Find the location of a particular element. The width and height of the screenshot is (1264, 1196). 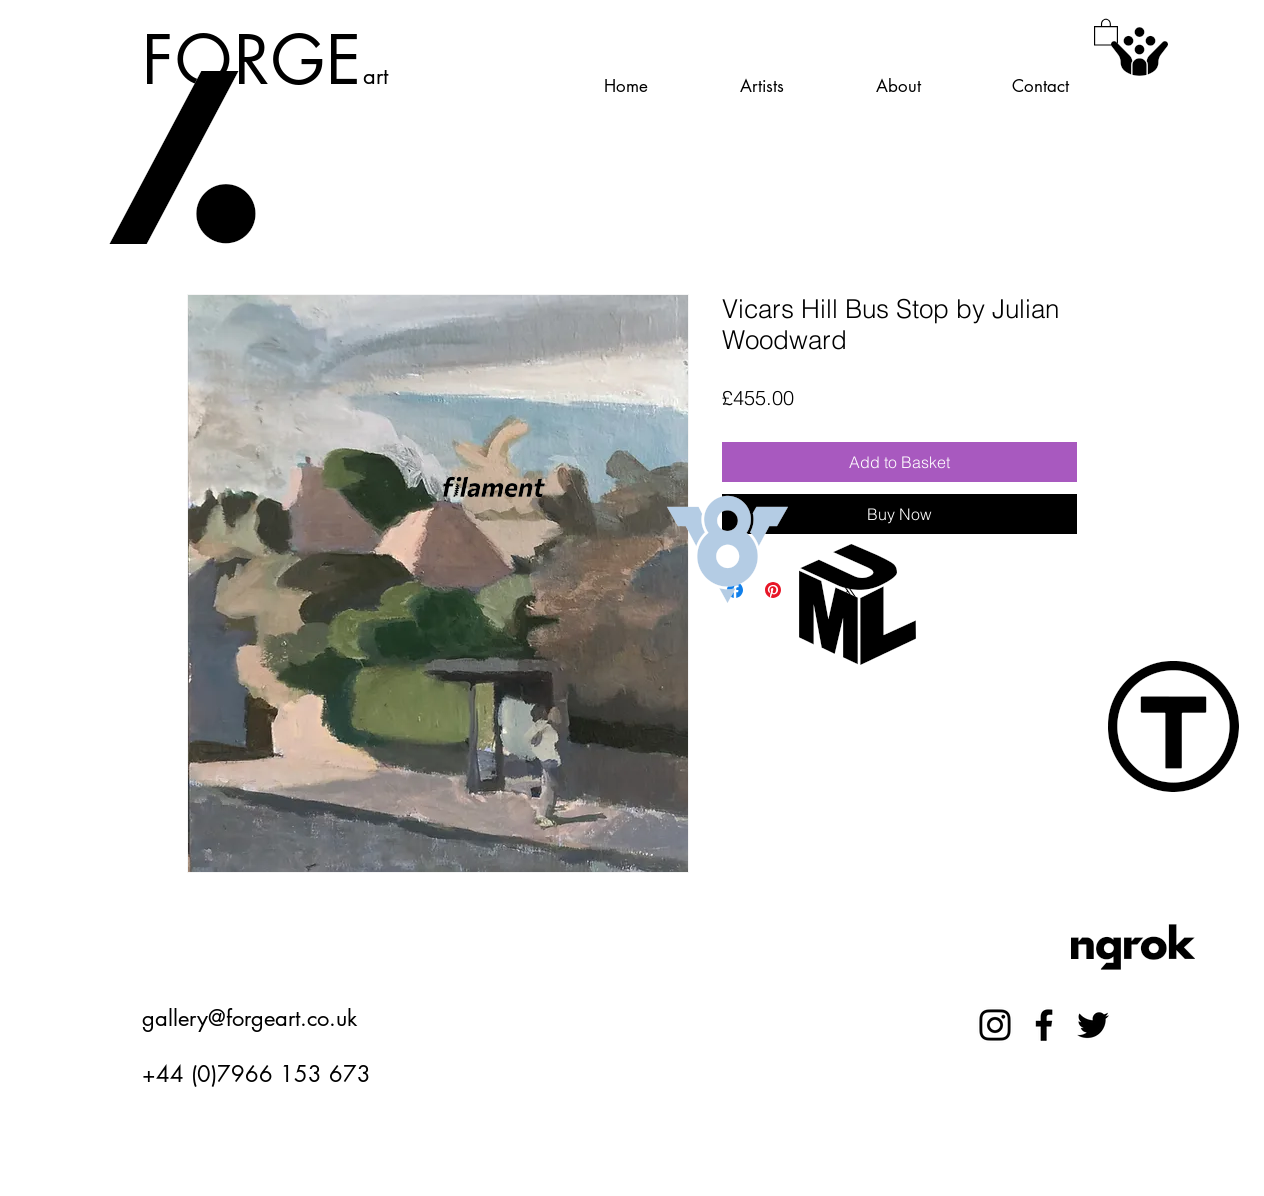

filament brand logo is located at coordinates (494, 487).